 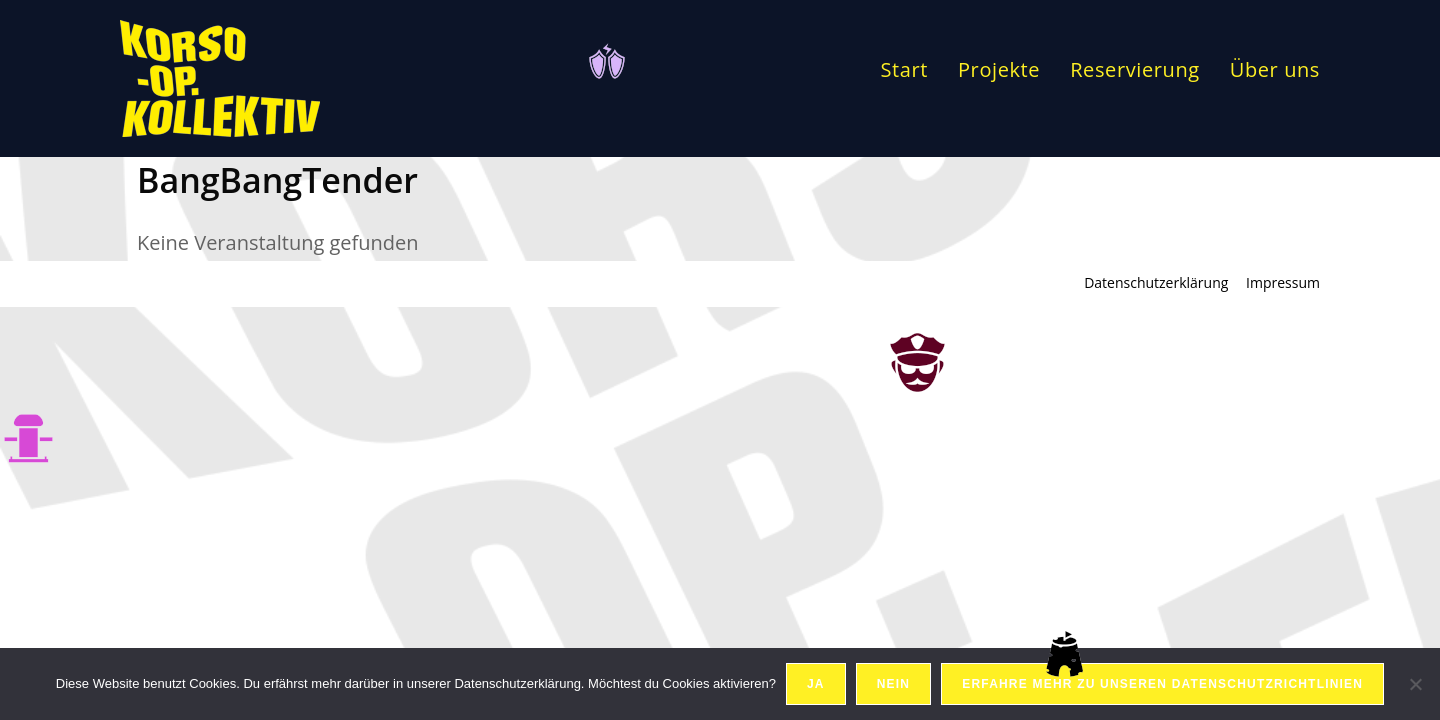 What do you see at coordinates (607, 61) in the screenshot?
I see `indicates a conflict or clash between protected elements` at bounding box center [607, 61].